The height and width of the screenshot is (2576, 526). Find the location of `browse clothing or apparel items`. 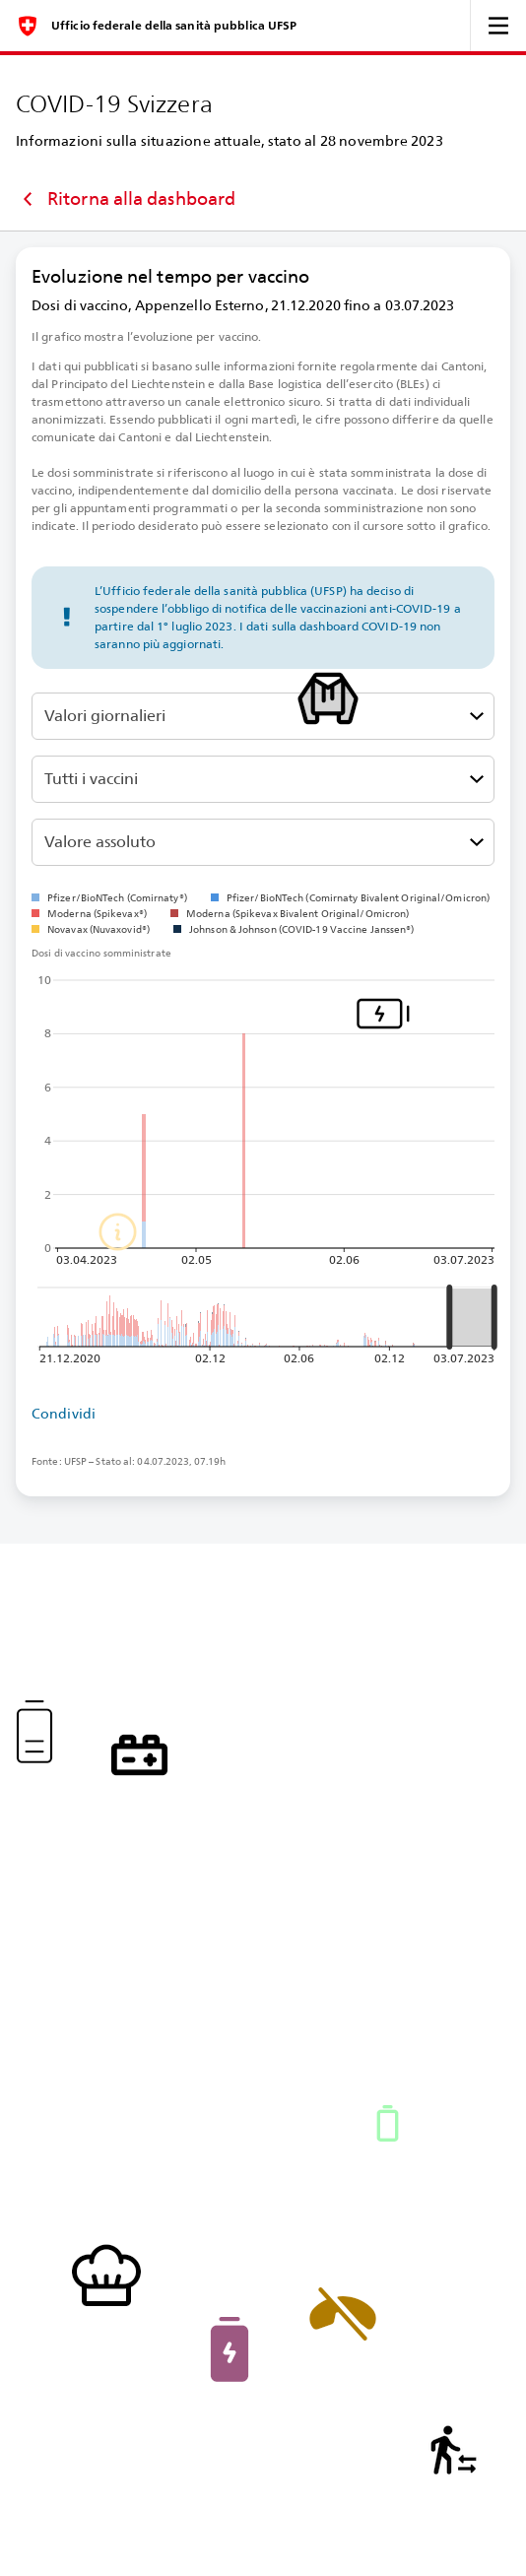

browse clothing or apparel items is located at coordinates (328, 698).